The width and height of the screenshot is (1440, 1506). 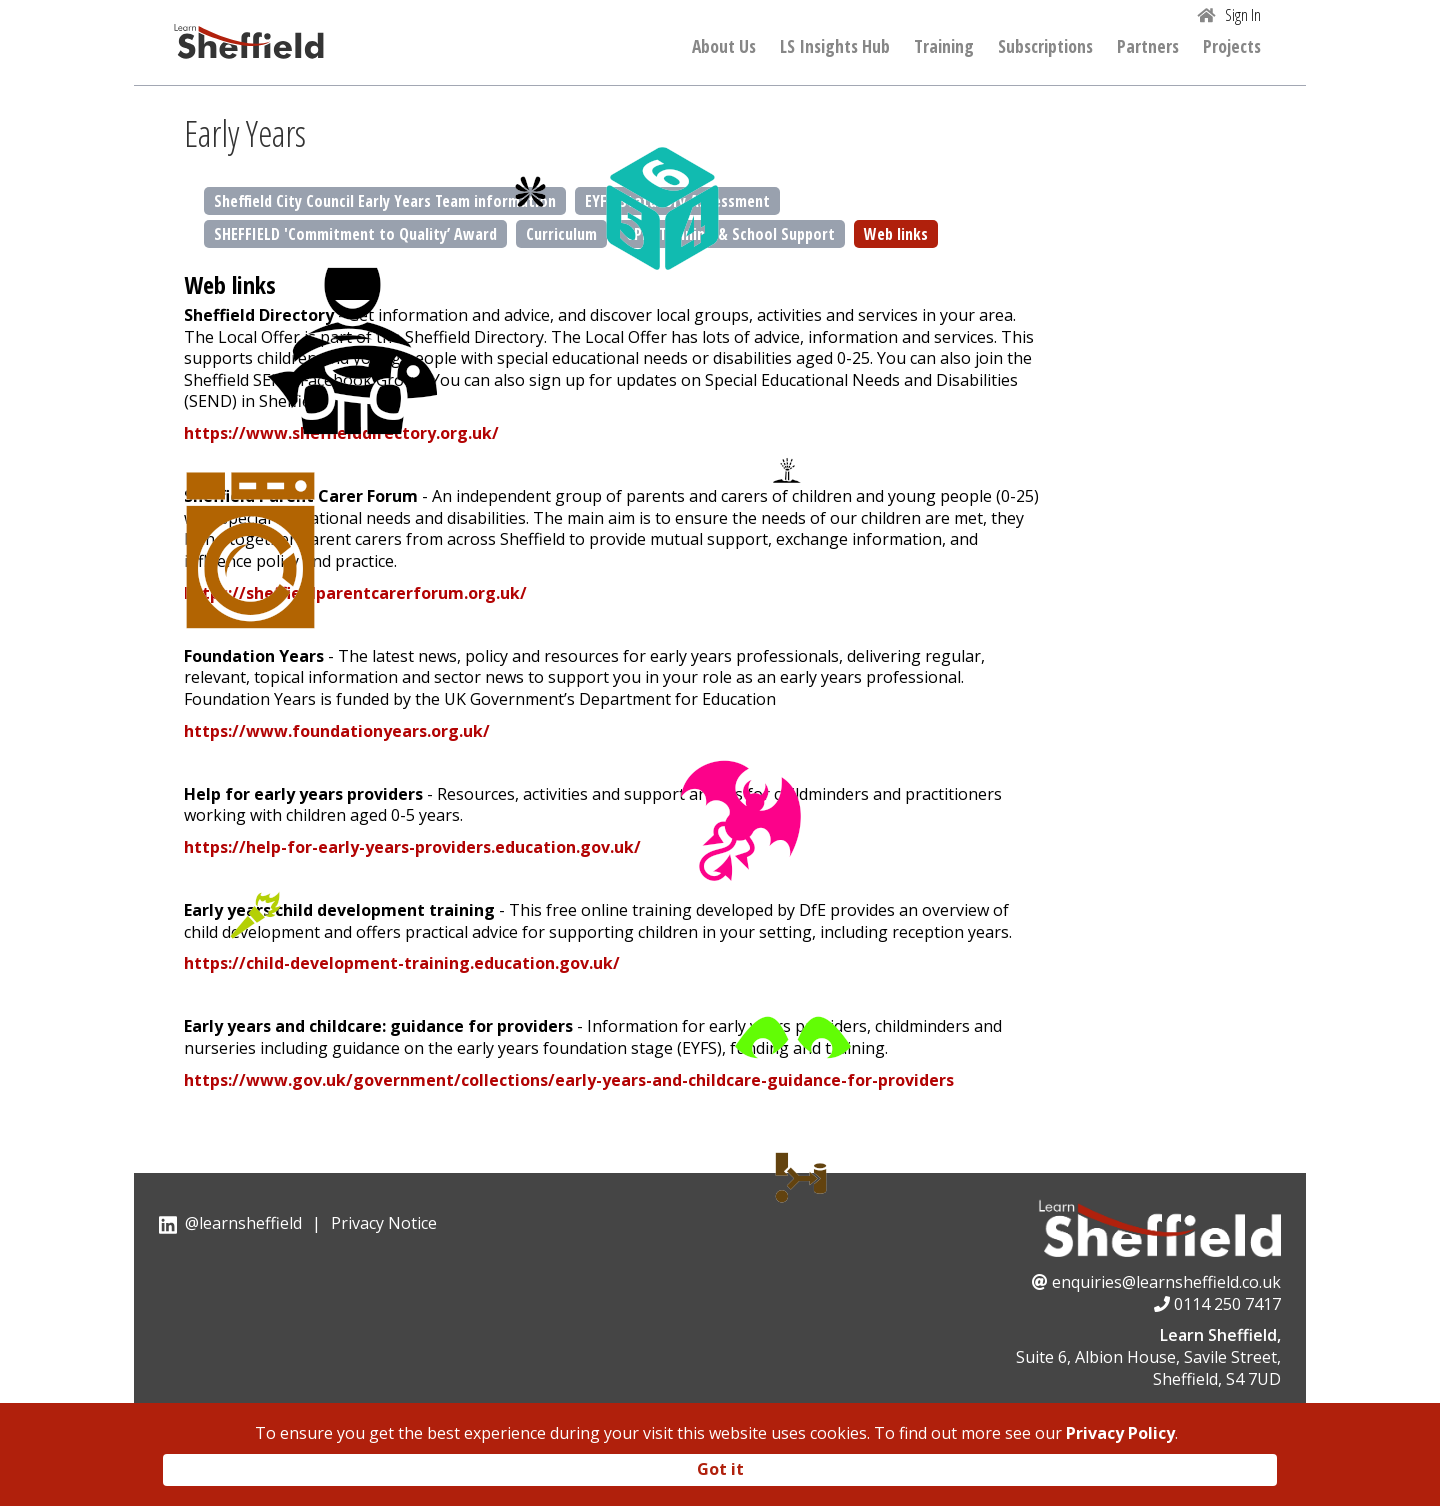 I want to click on select imp character or creature type, so click(x=740, y=820).